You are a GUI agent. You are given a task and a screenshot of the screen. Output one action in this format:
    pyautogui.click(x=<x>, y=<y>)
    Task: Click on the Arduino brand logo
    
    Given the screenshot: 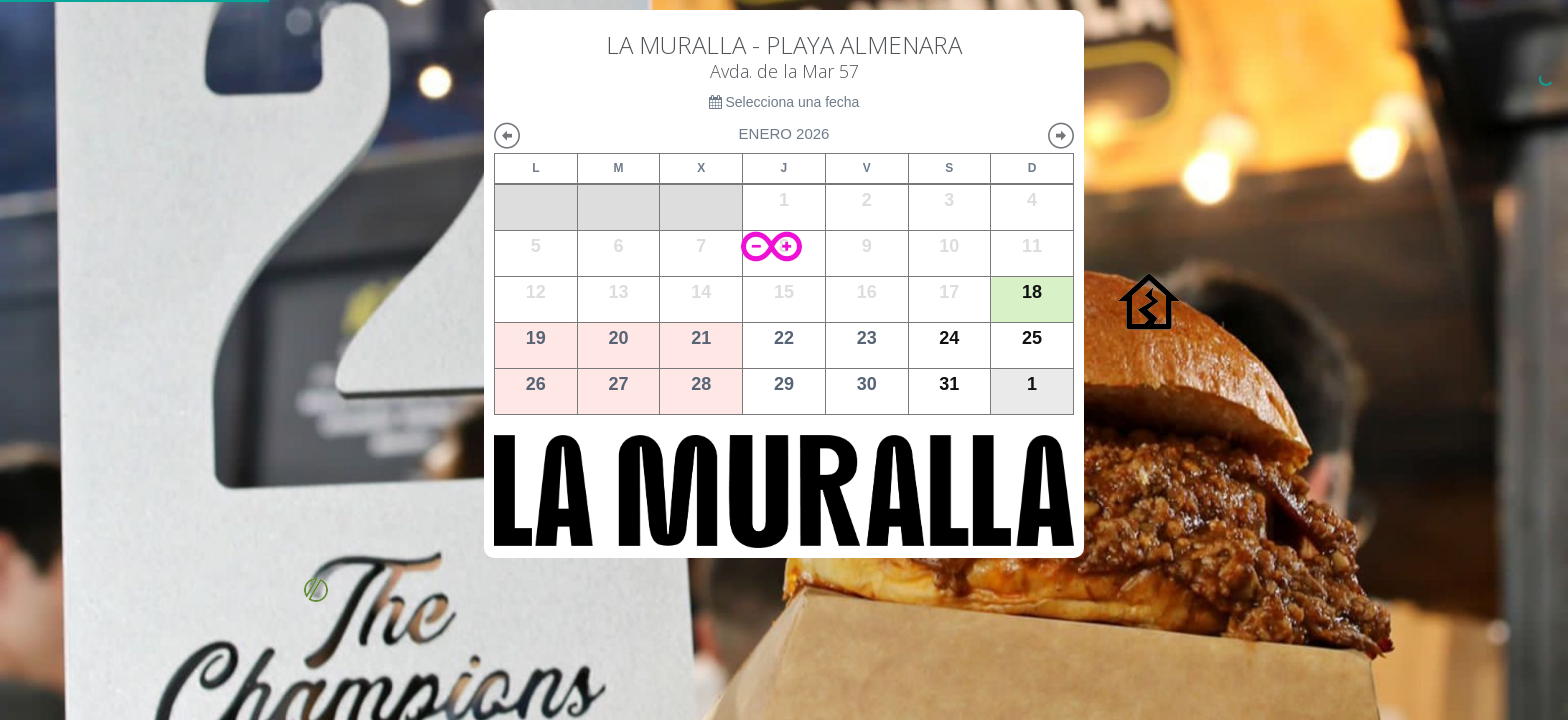 What is the action you would take?
    pyautogui.click(x=771, y=246)
    